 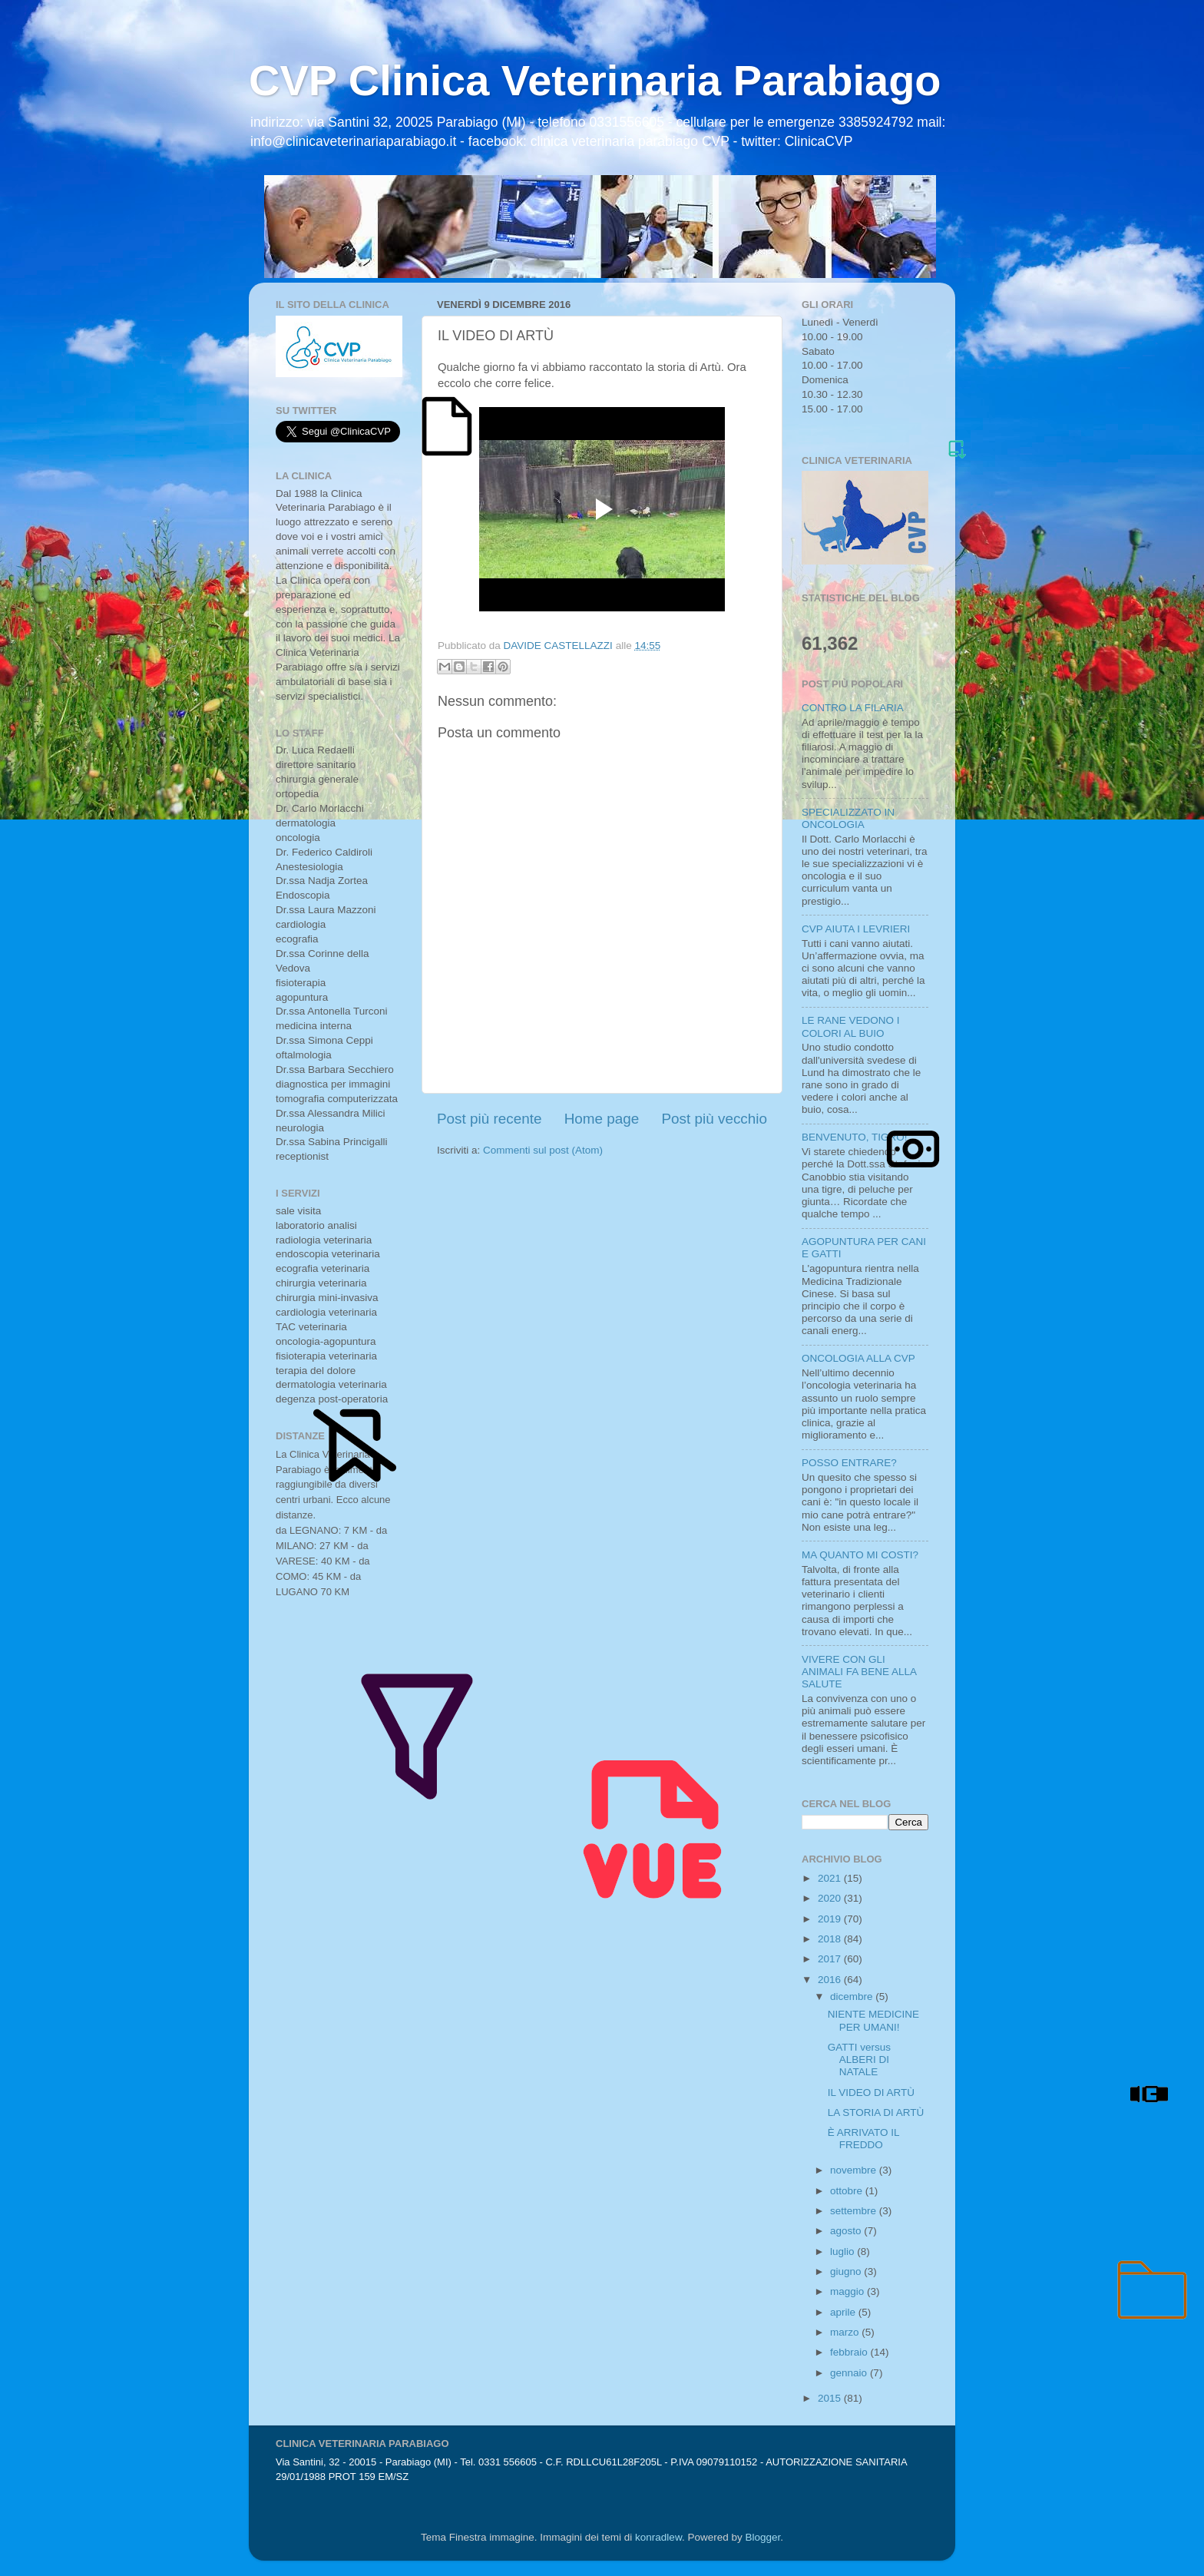 I want to click on make a payment or transaction, so click(x=913, y=1149).